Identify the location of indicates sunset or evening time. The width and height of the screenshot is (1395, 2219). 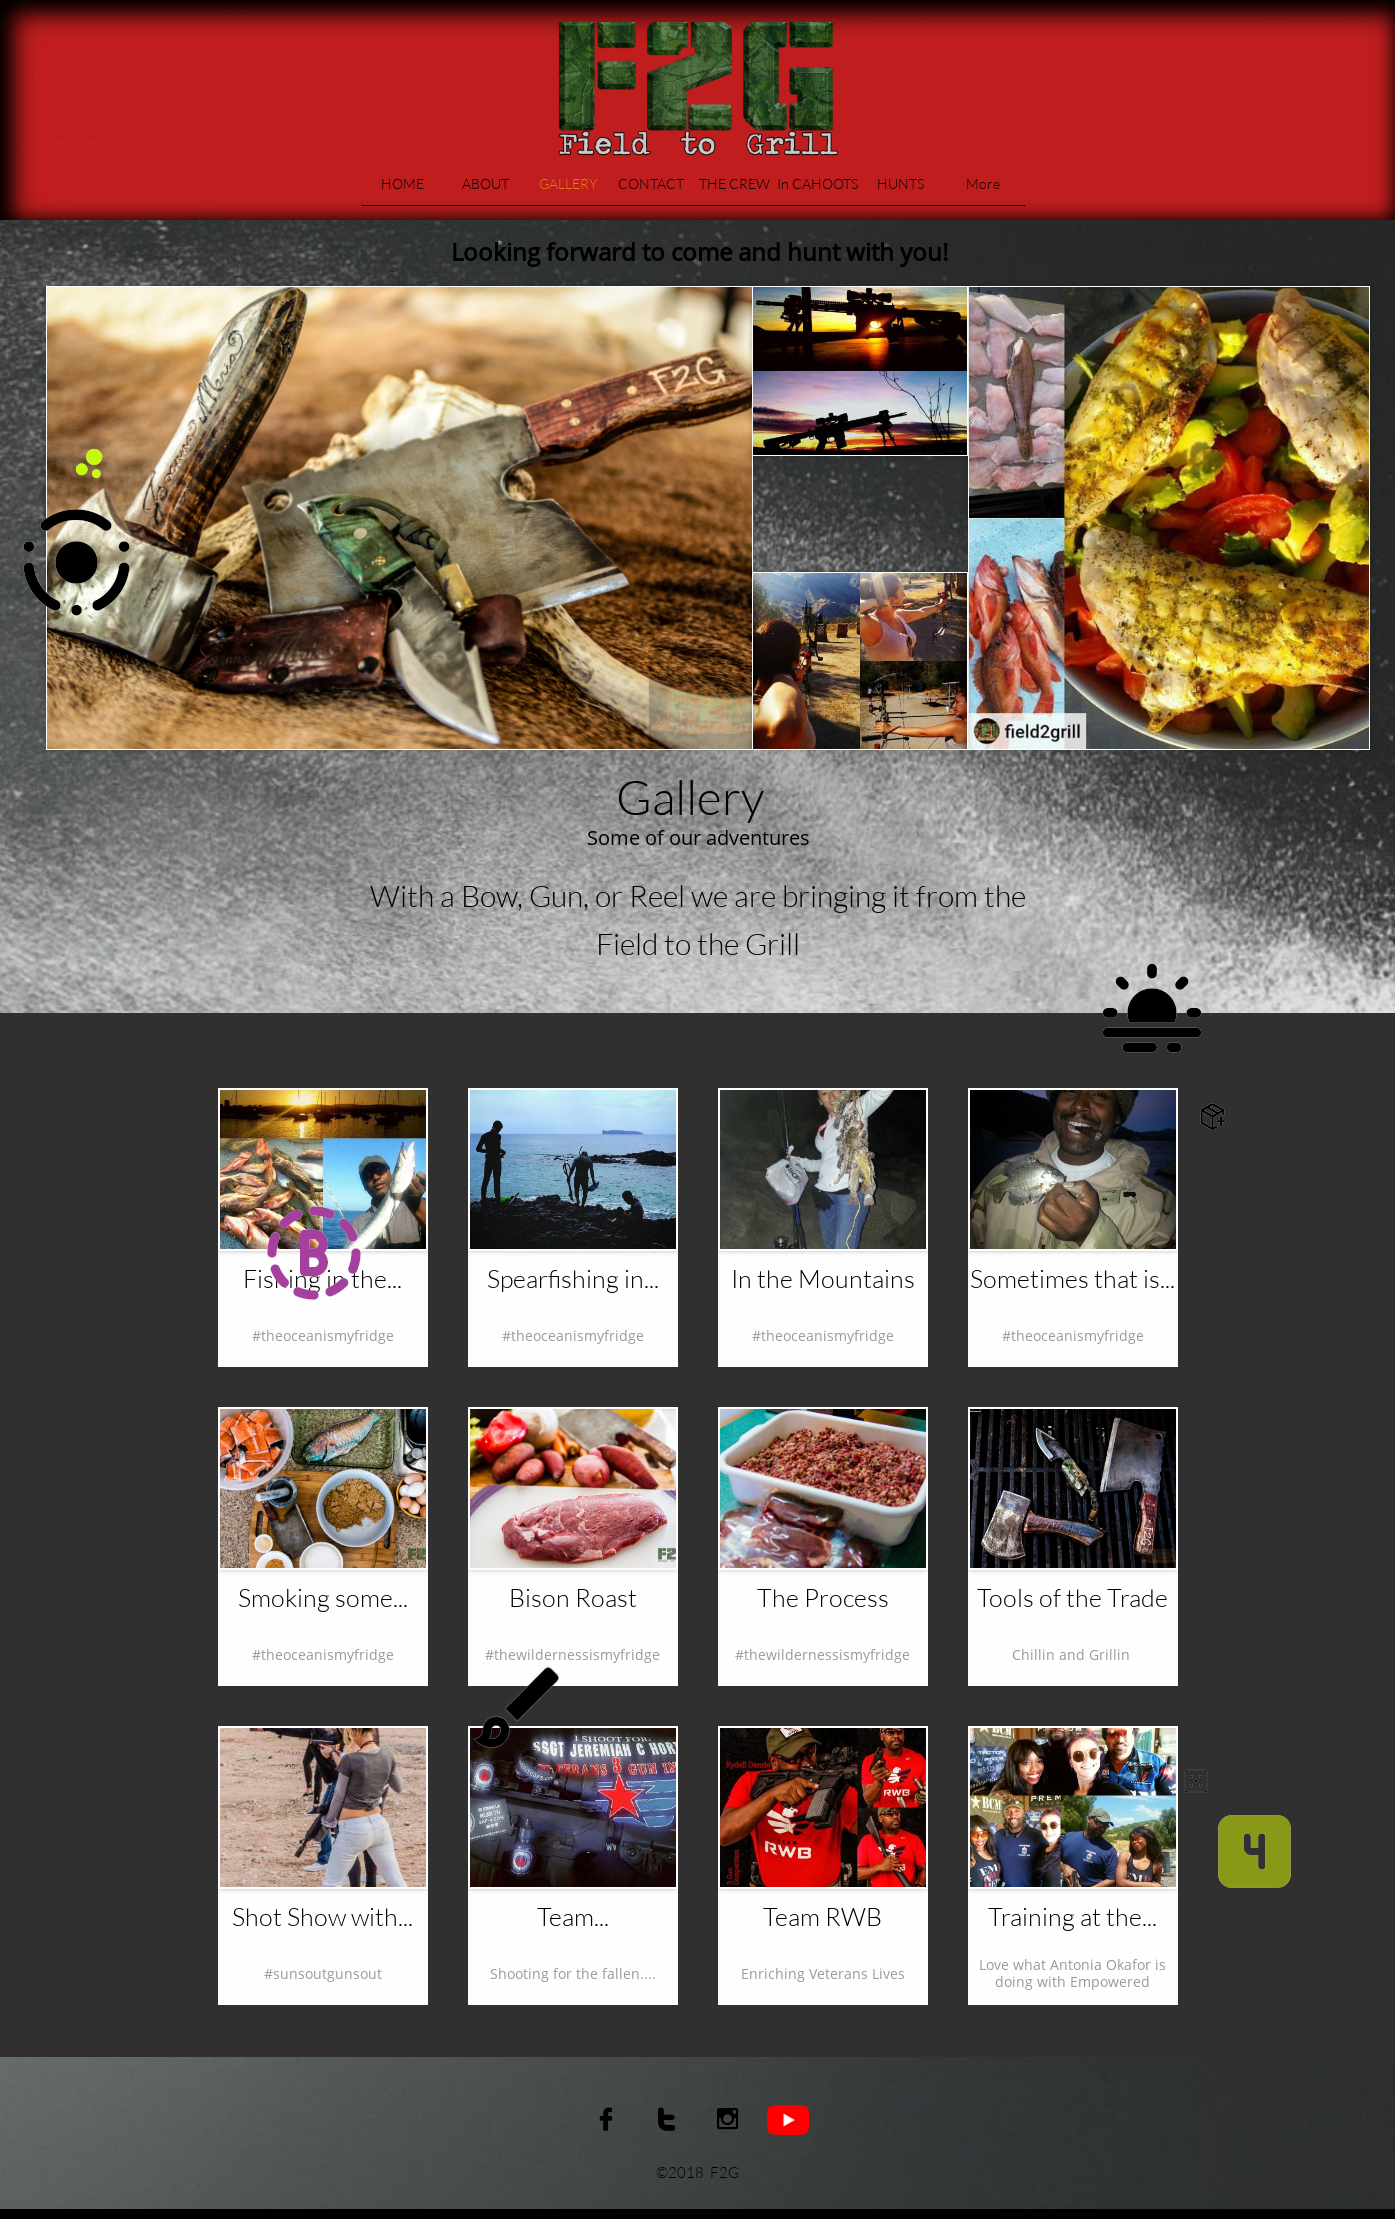
(1152, 1008).